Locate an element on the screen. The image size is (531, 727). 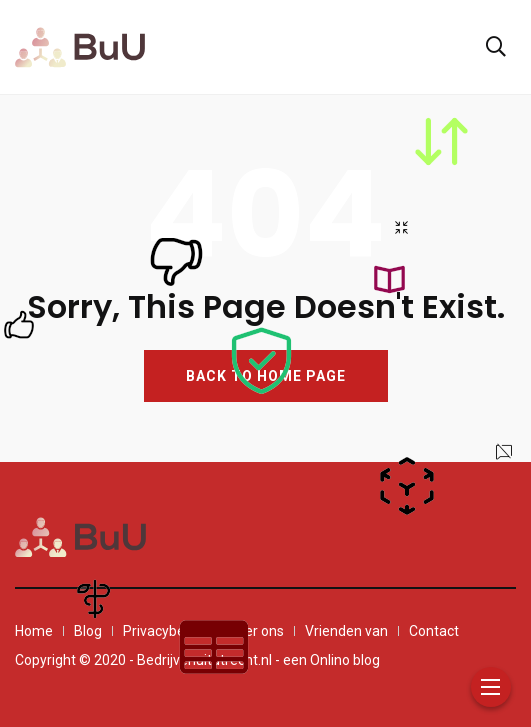
open reading mode or e-book reader is located at coordinates (389, 279).